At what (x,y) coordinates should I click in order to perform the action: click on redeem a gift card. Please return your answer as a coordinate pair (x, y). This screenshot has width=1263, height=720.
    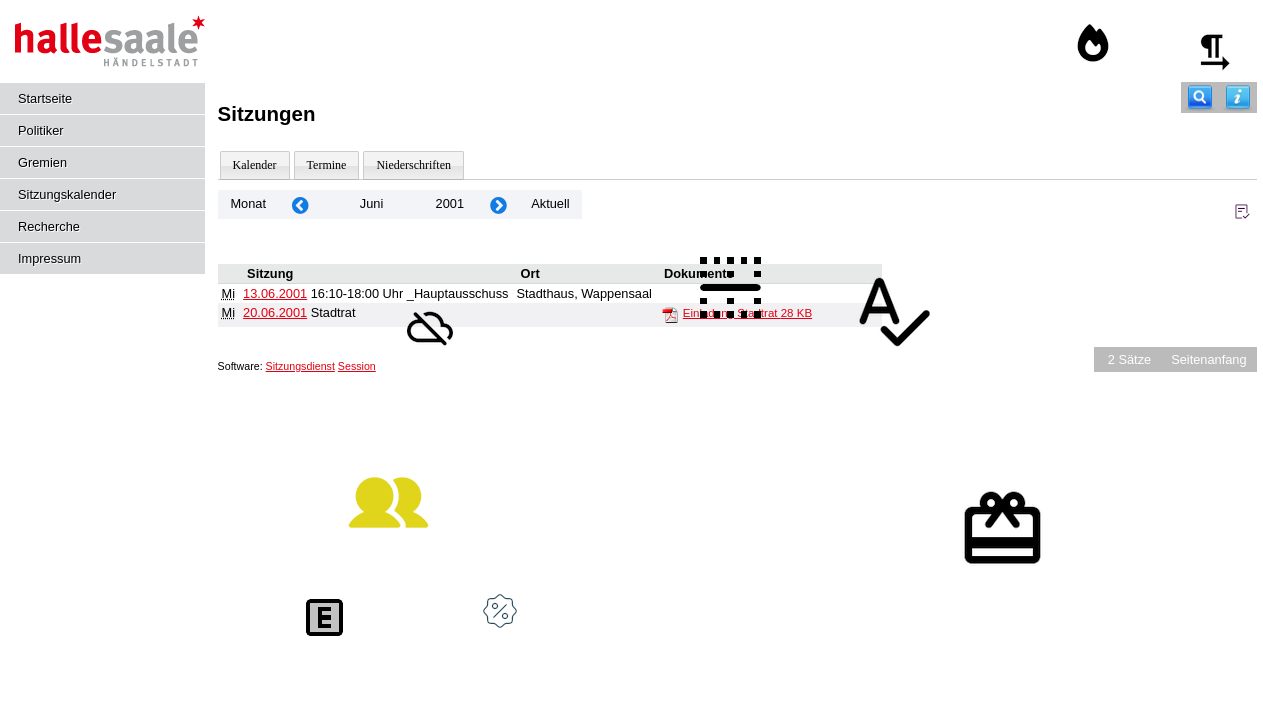
    Looking at the image, I should click on (1002, 529).